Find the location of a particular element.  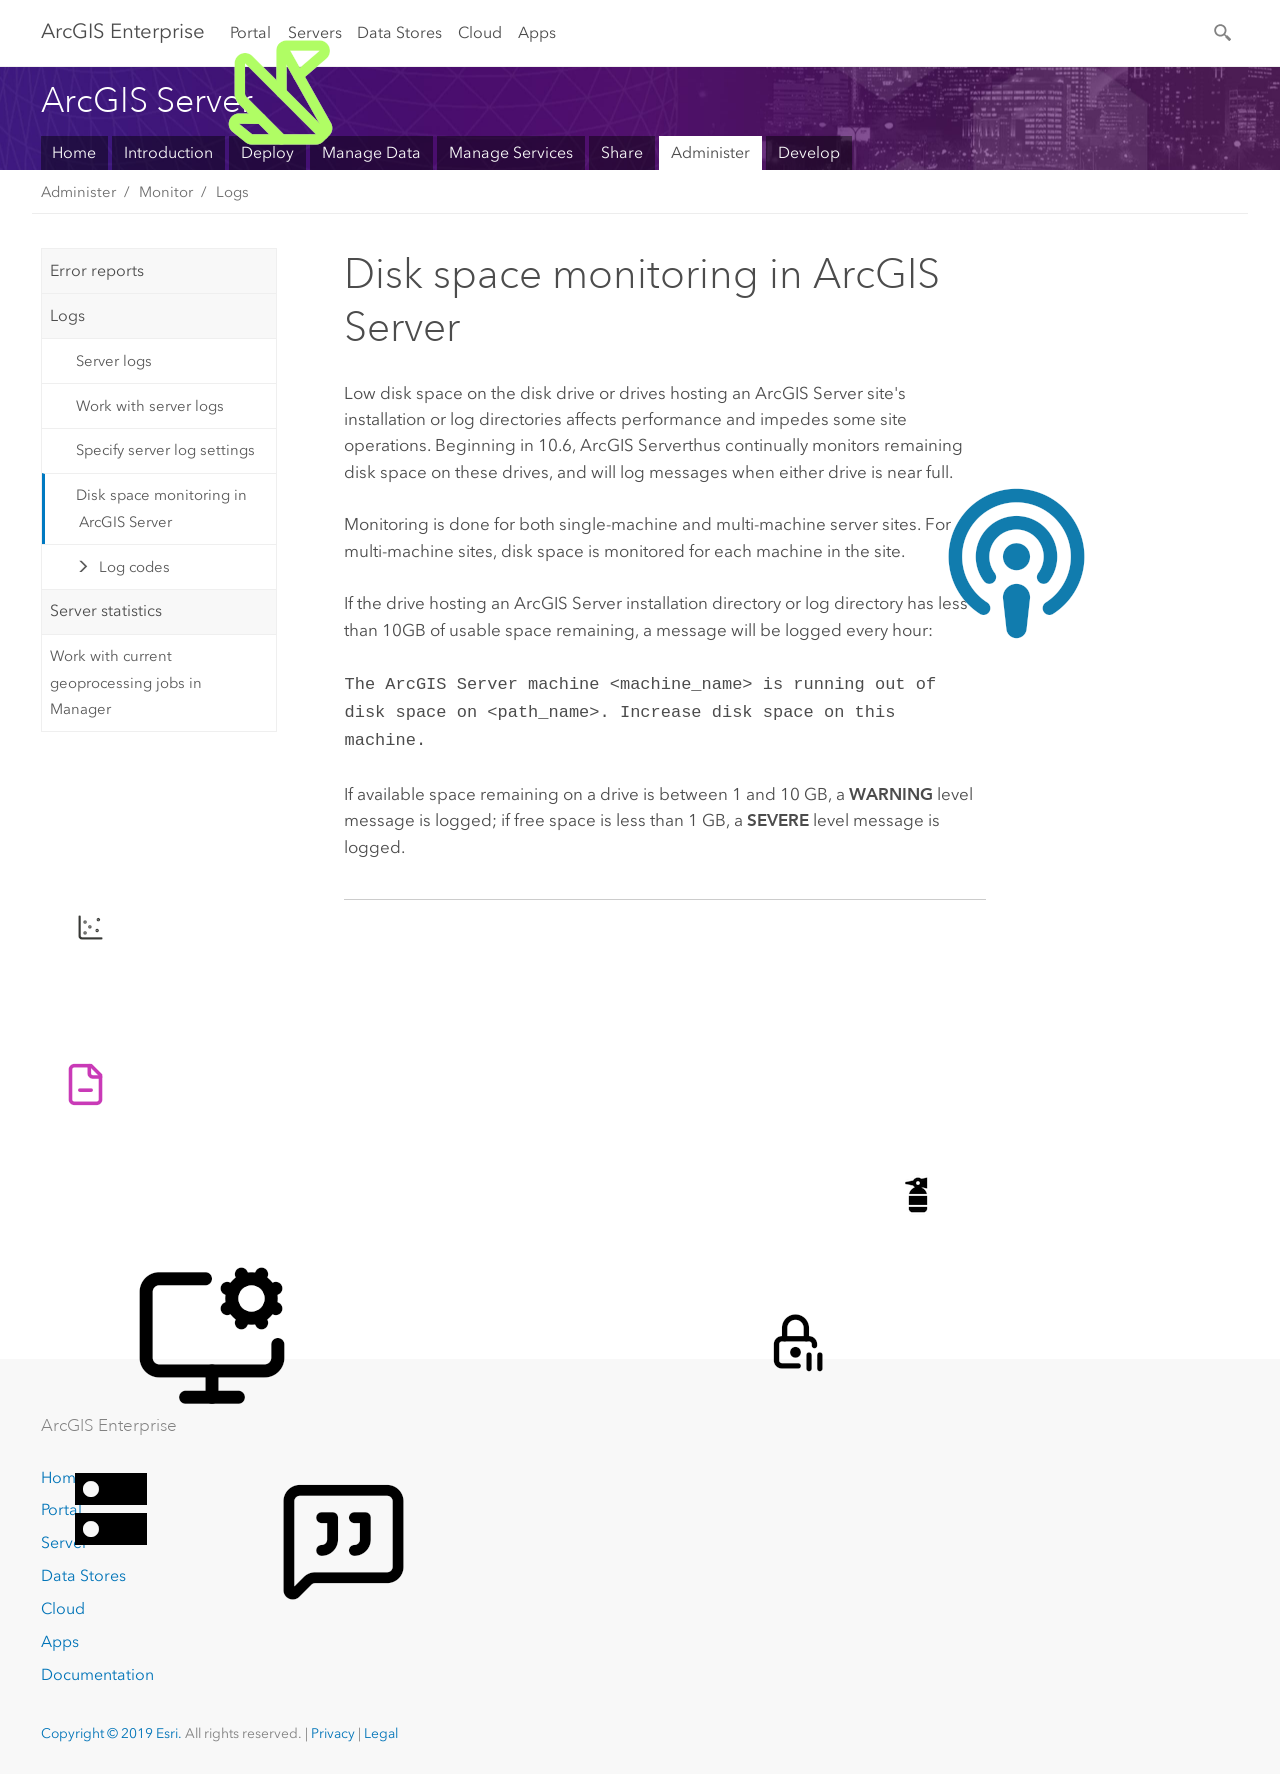

remove a file or document is located at coordinates (85, 1084).